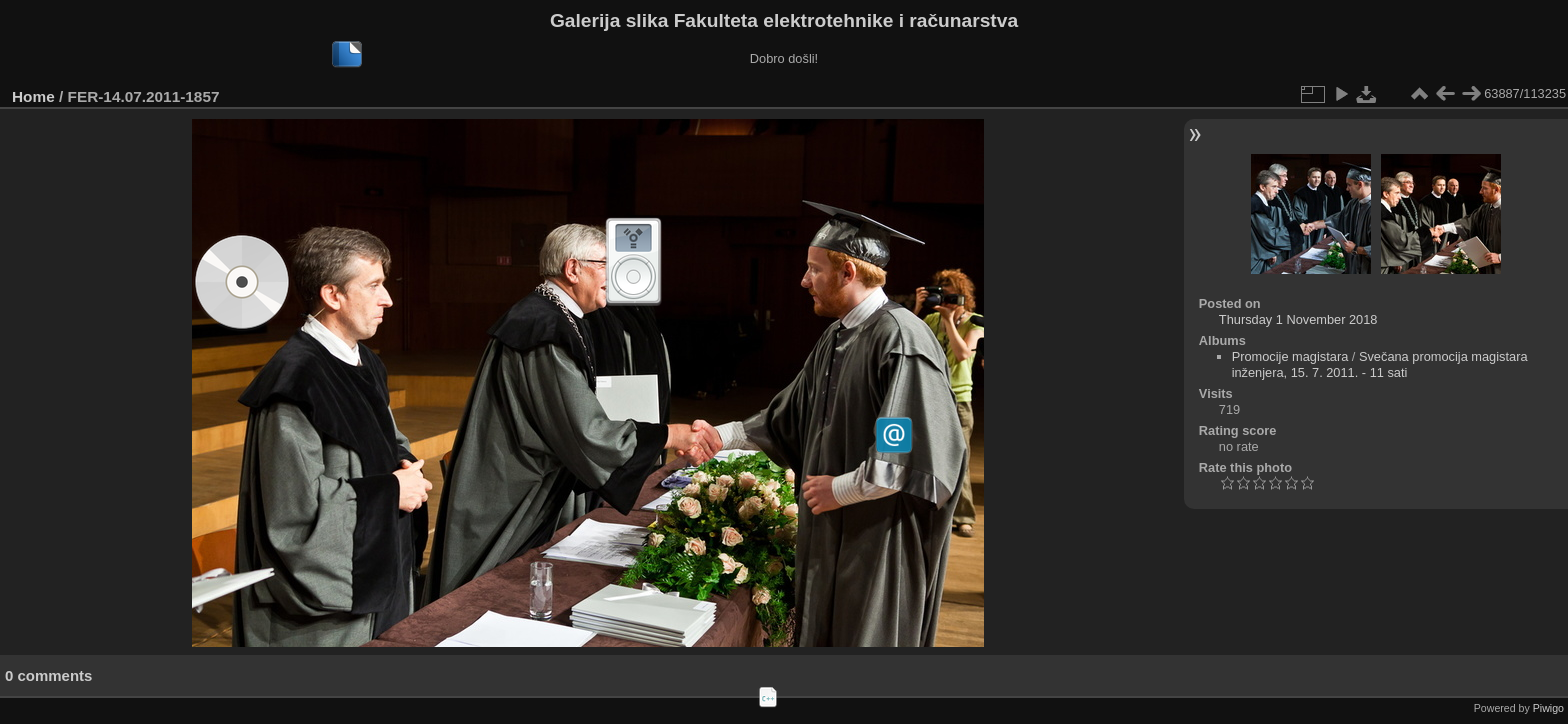 Image resolution: width=1568 pixels, height=724 pixels. Describe the element at coordinates (768, 697) in the screenshot. I see `a C++ source code file` at that location.